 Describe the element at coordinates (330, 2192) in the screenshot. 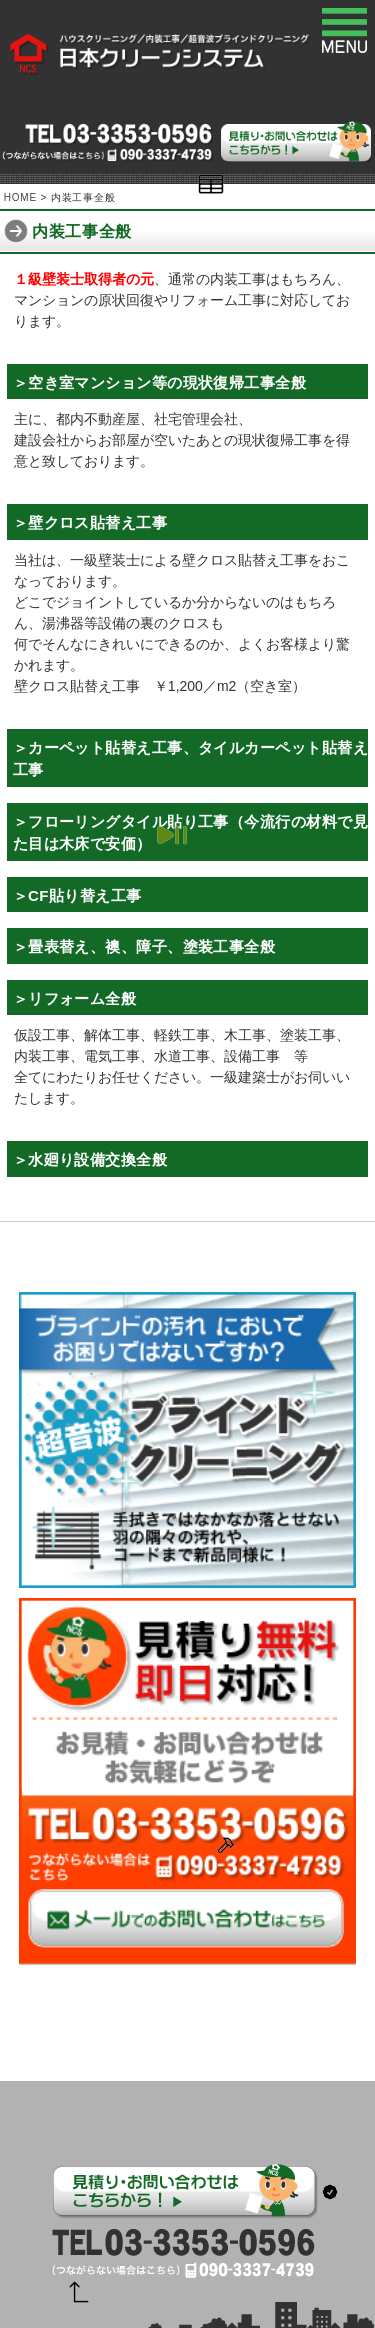

I see `verified account or profile status` at that location.